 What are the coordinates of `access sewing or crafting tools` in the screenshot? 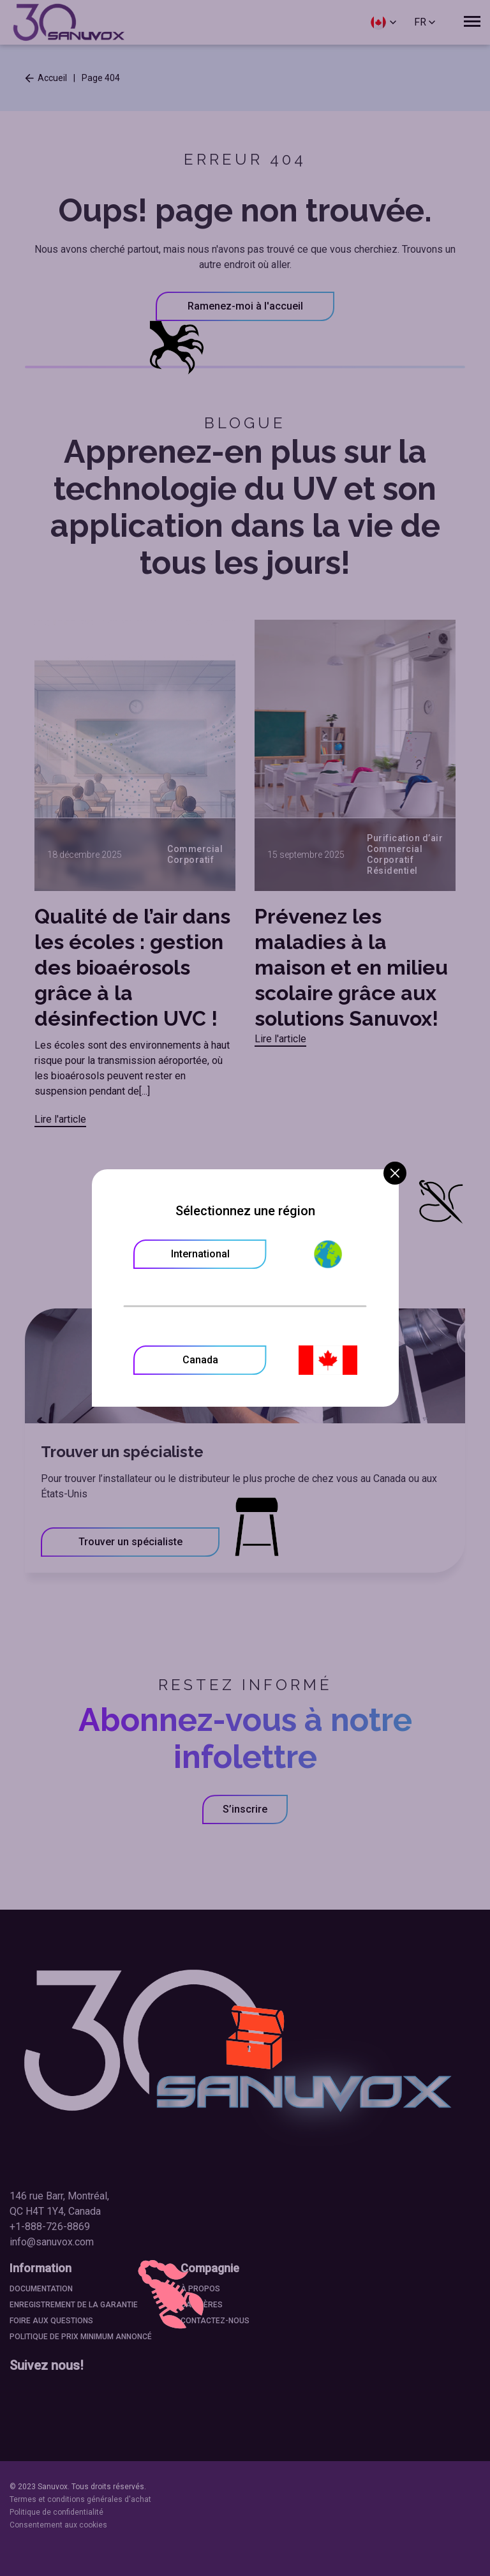 It's located at (441, 1202).